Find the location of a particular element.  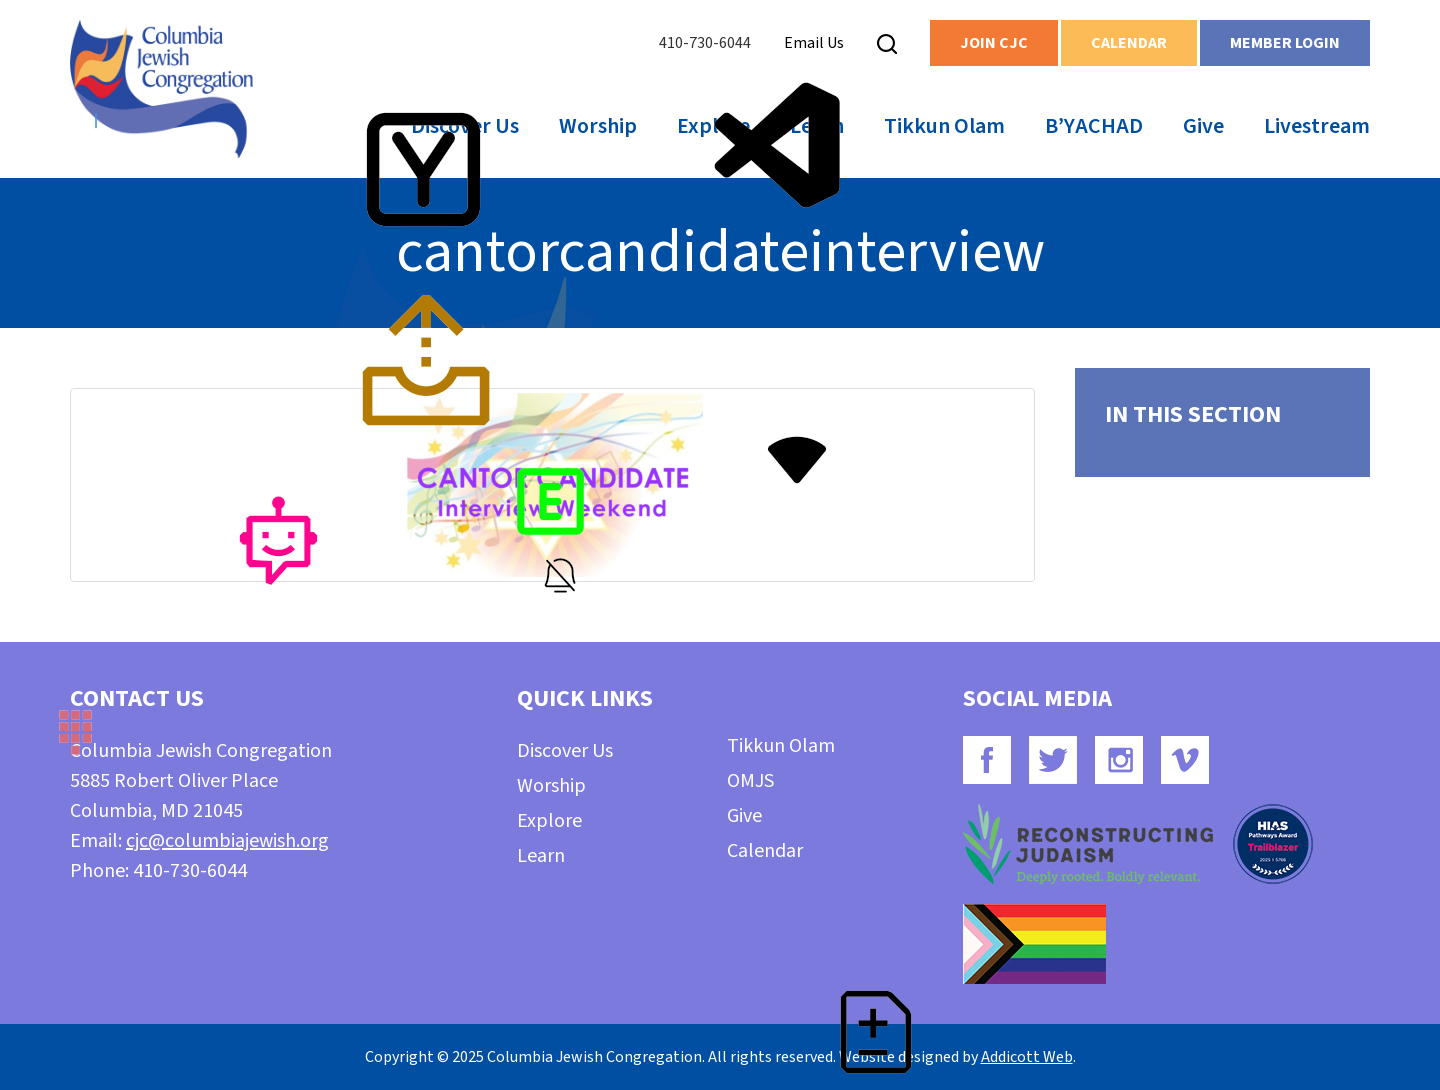

view file differences or changes is located at coordinates (876, 1032).